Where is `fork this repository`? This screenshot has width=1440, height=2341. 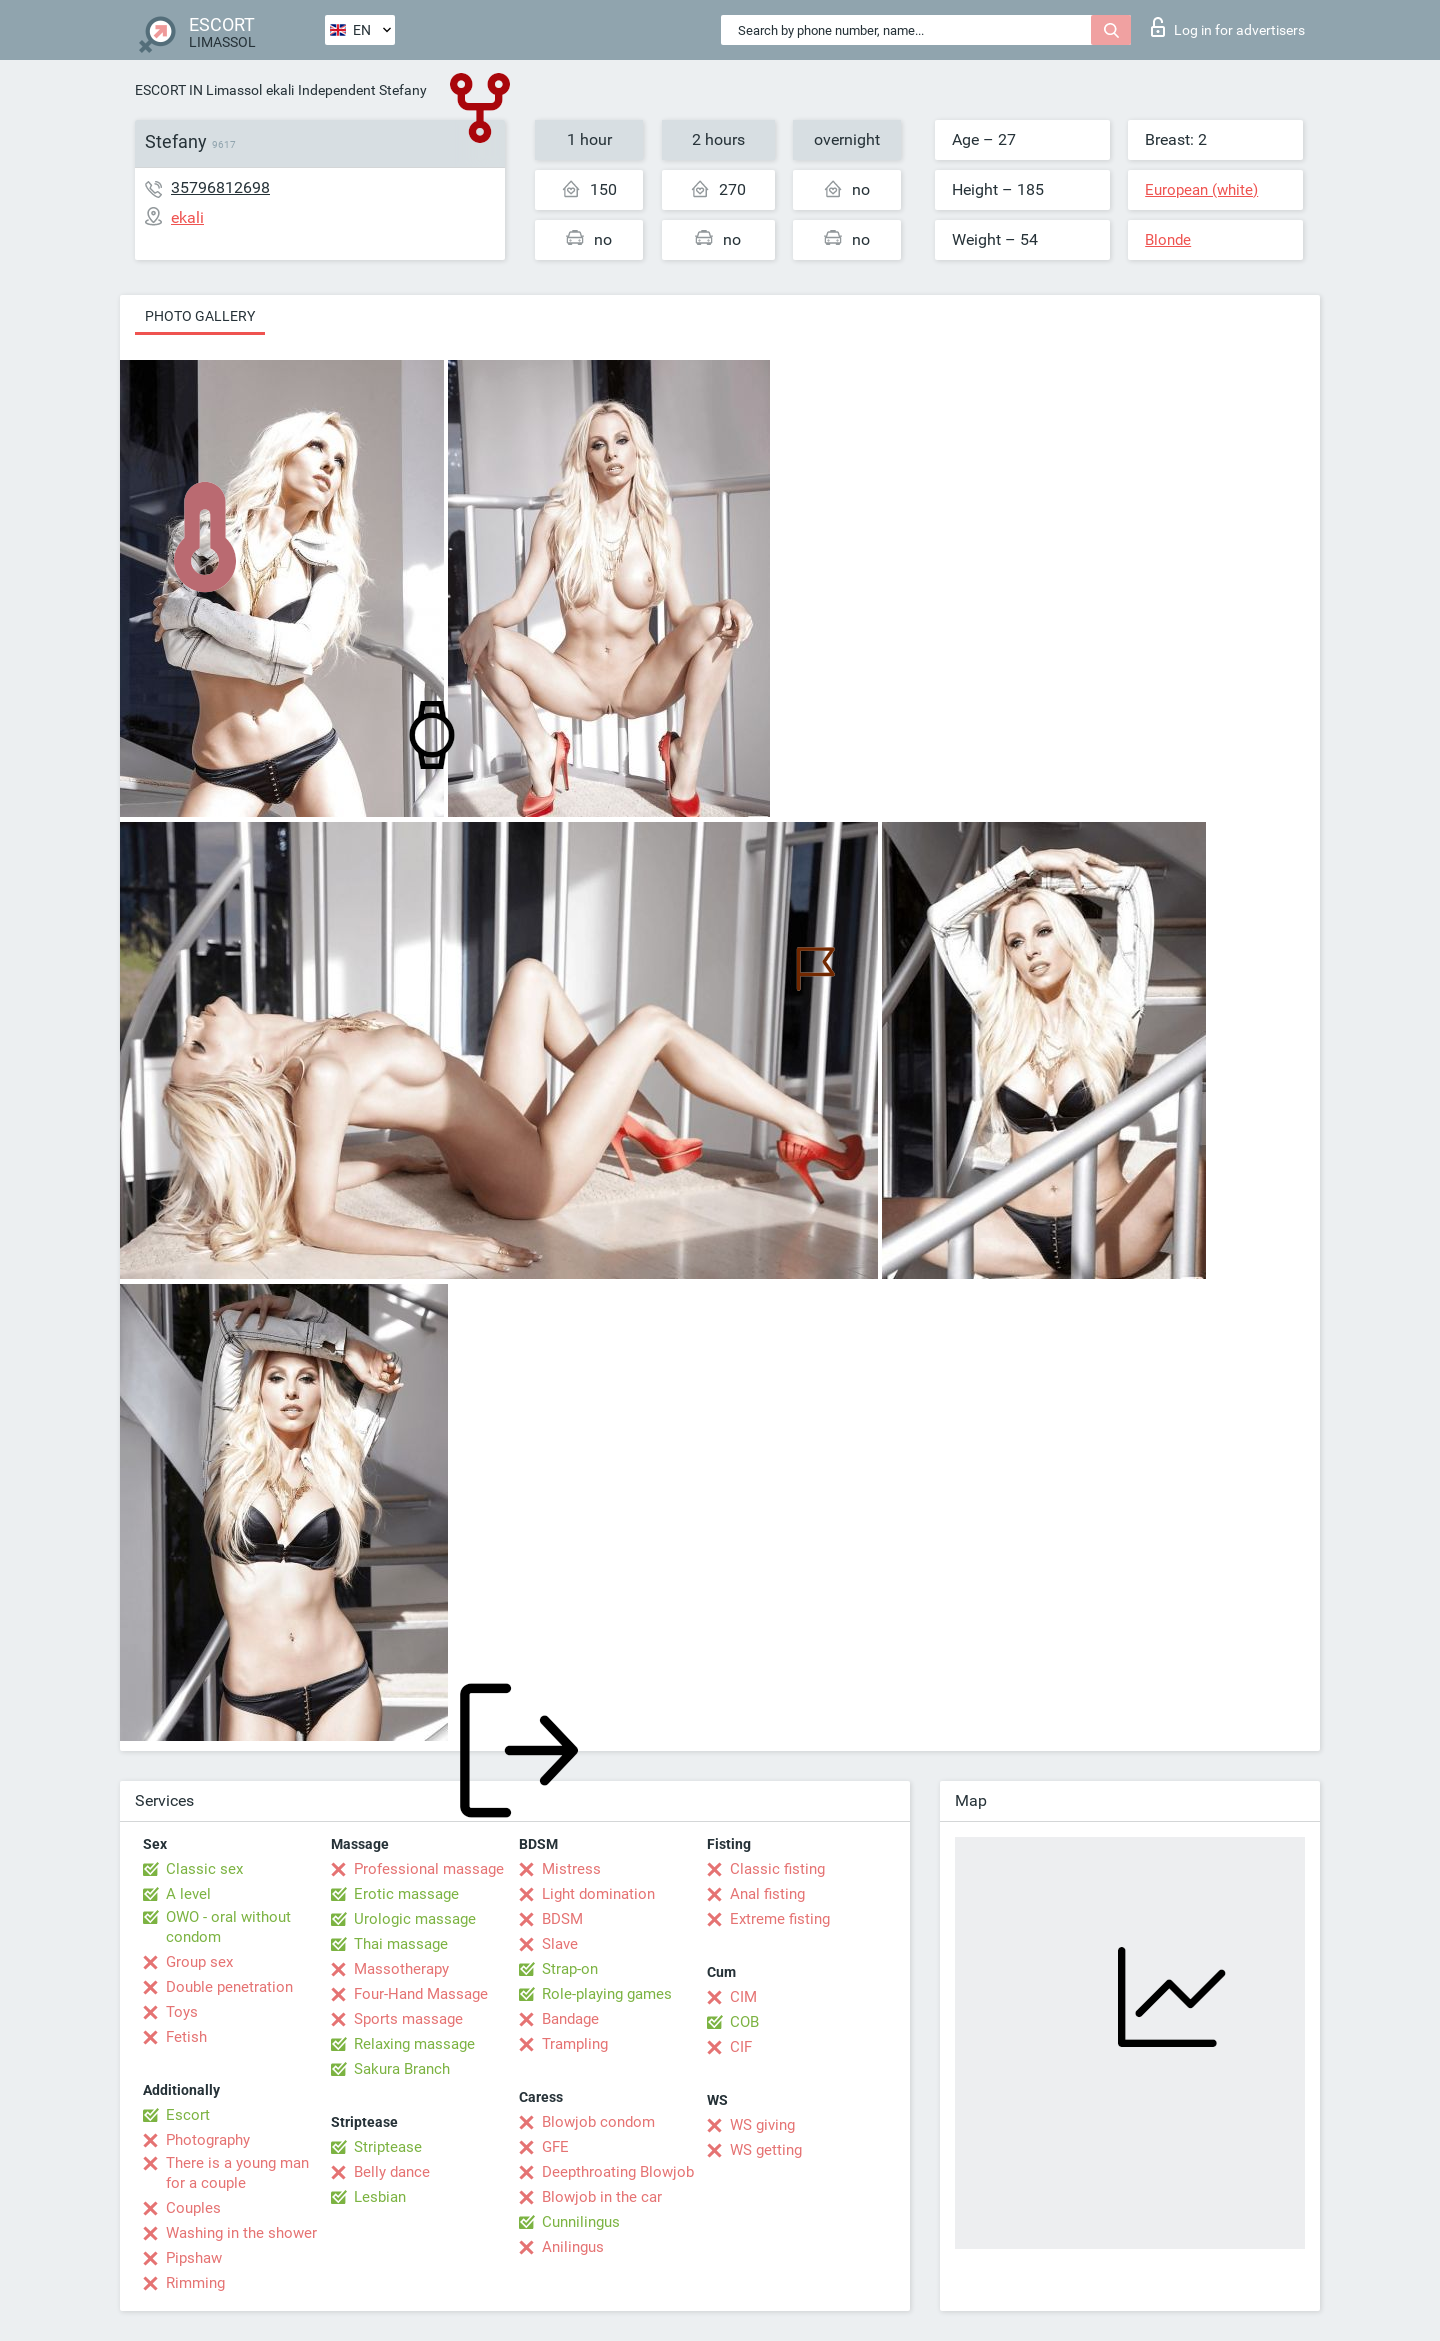 fork this repository is located at coordinates (480, 108).